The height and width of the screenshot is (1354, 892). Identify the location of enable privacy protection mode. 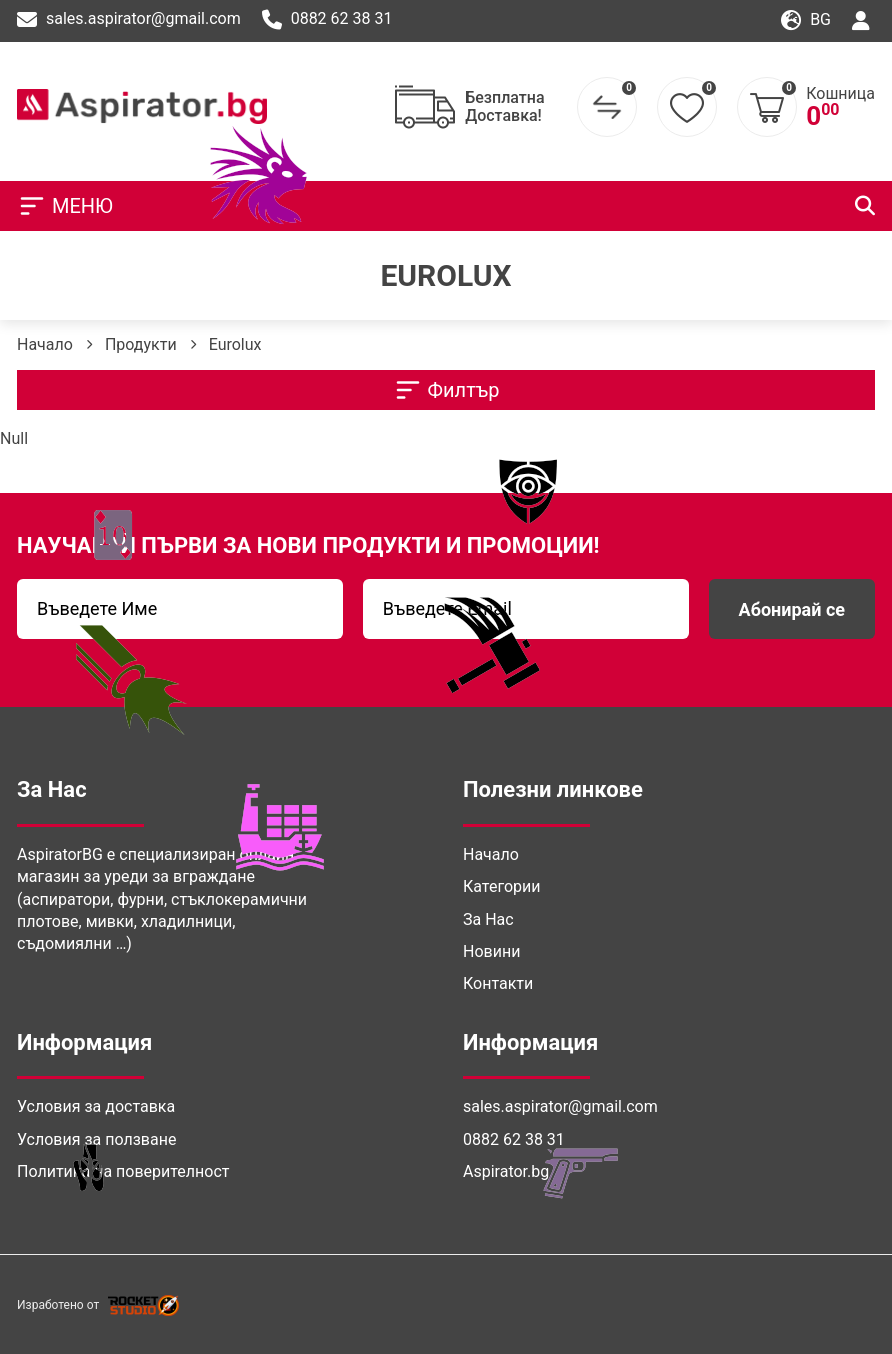
(528, 492).